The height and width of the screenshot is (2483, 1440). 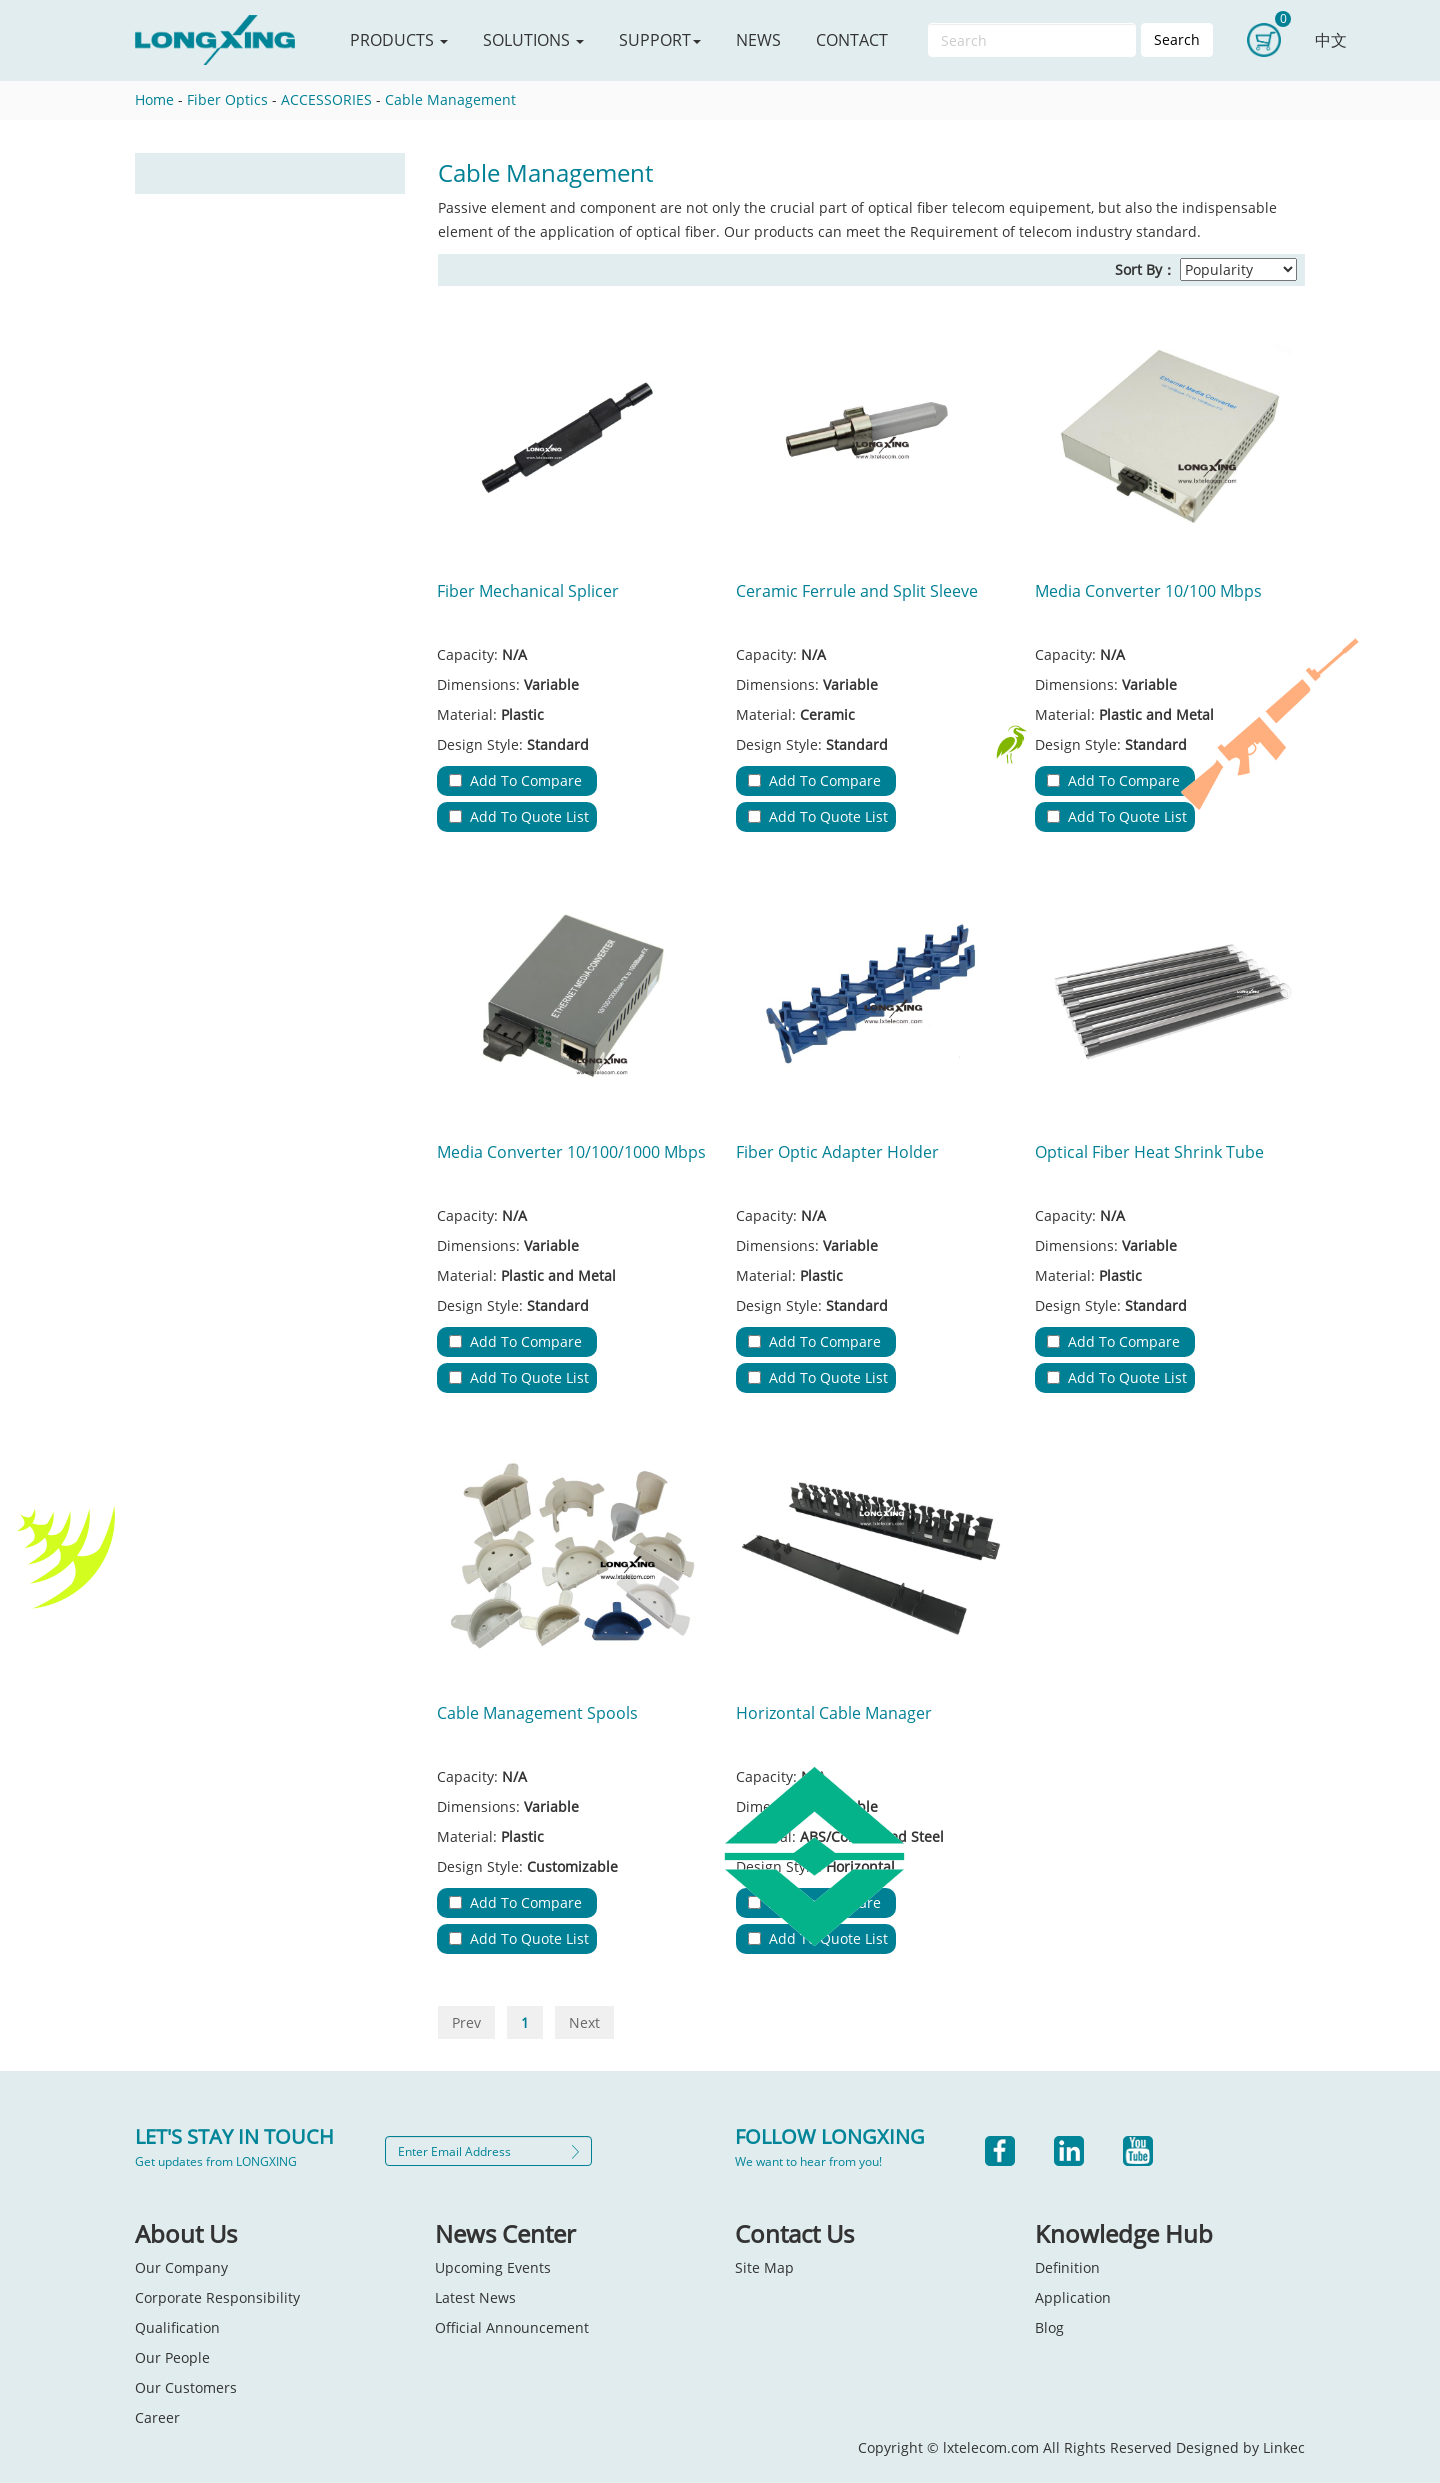 I want to click on heron bird icon for wildlife or nature category, so click(x=1012, y=744).